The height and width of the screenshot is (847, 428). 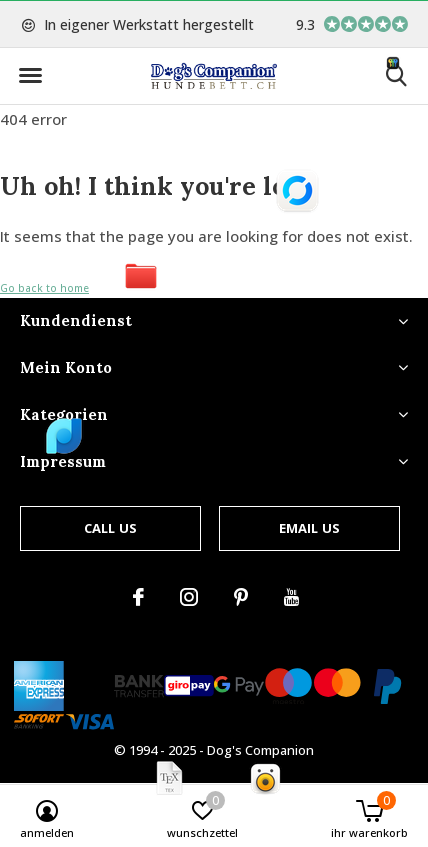 What do you see at coordinates (297, 190) in the screenshot?
I see `open rustdesk remote desktop application` at bounding box center [297, 190].